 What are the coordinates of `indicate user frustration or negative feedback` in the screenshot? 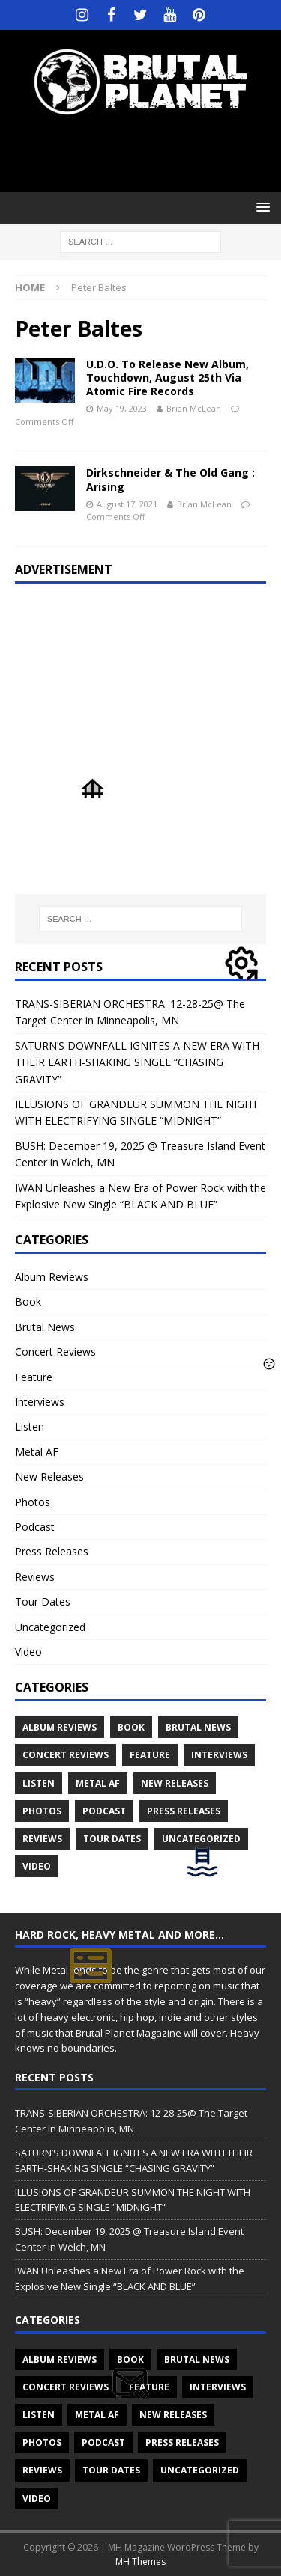 It's located at (269, 1364).